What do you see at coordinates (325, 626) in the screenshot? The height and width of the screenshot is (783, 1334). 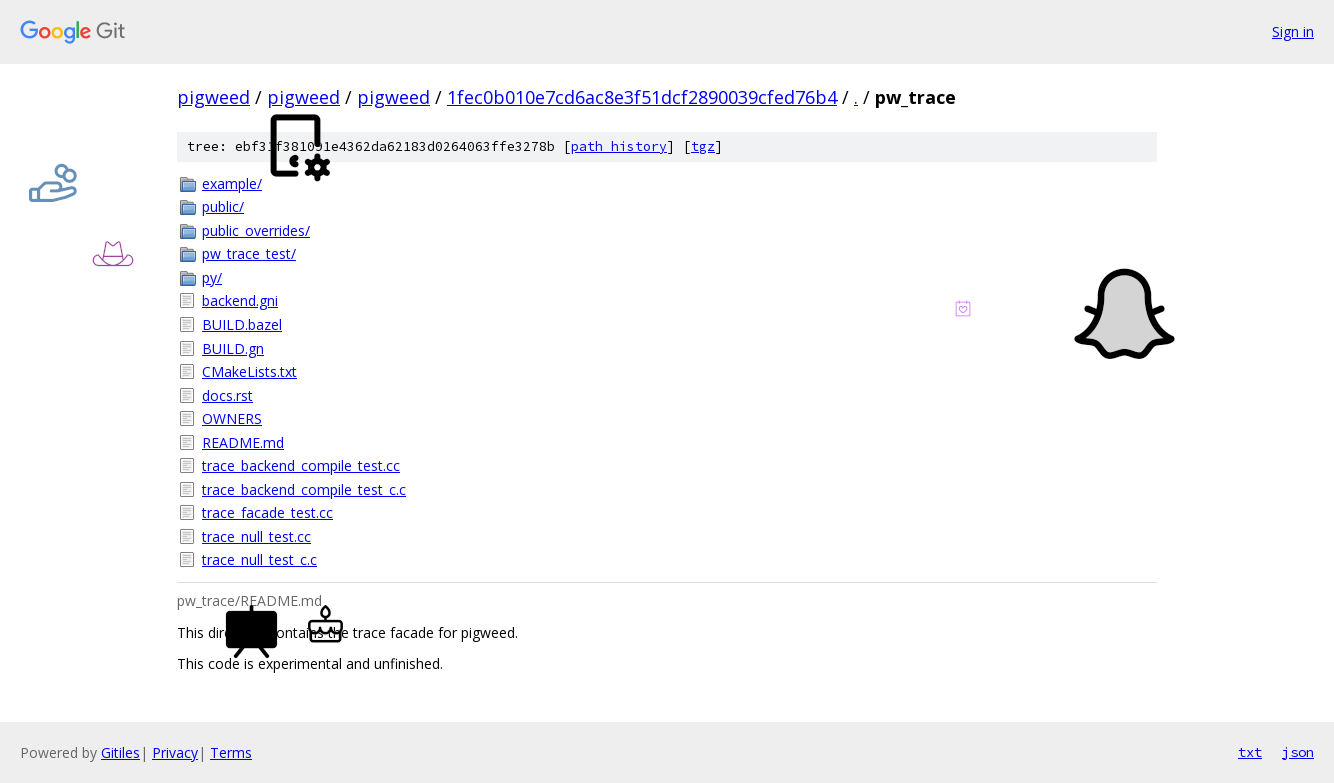 I see `view birthday or celebration reminders` at bounding box center [325, 626].